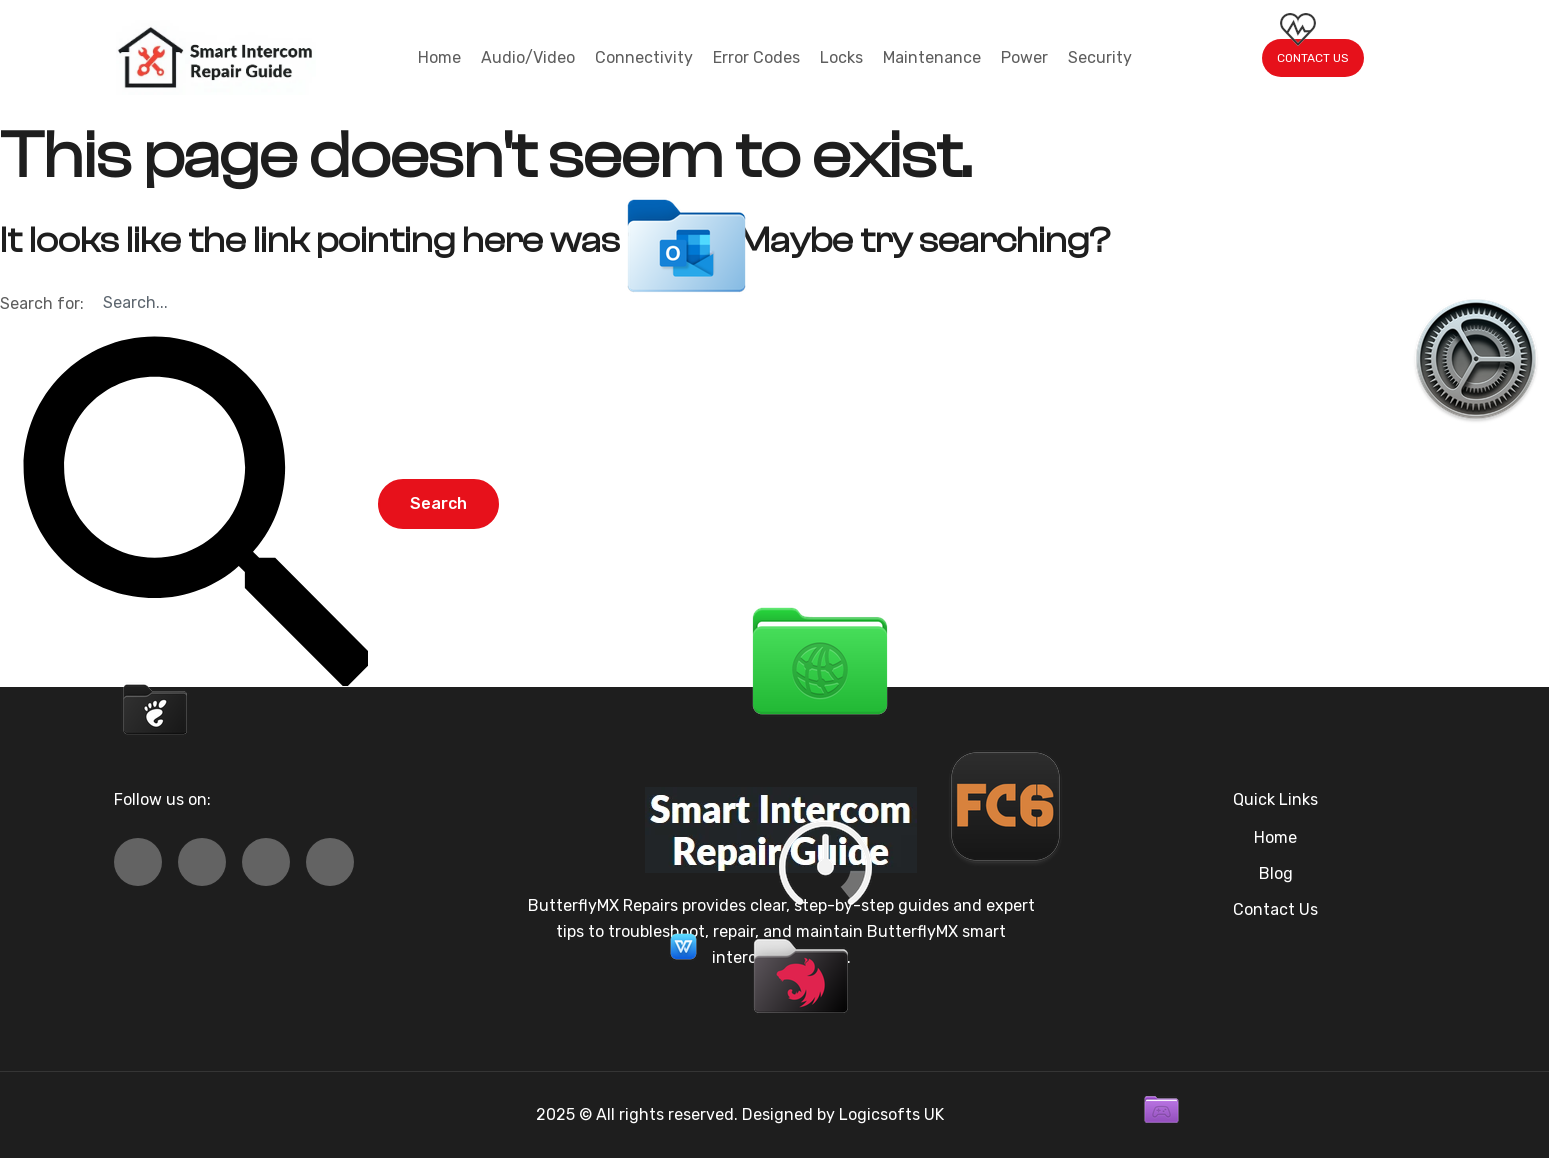 The image size is (1549, 1158). I want to click on open wps office application, so click(683, 946).